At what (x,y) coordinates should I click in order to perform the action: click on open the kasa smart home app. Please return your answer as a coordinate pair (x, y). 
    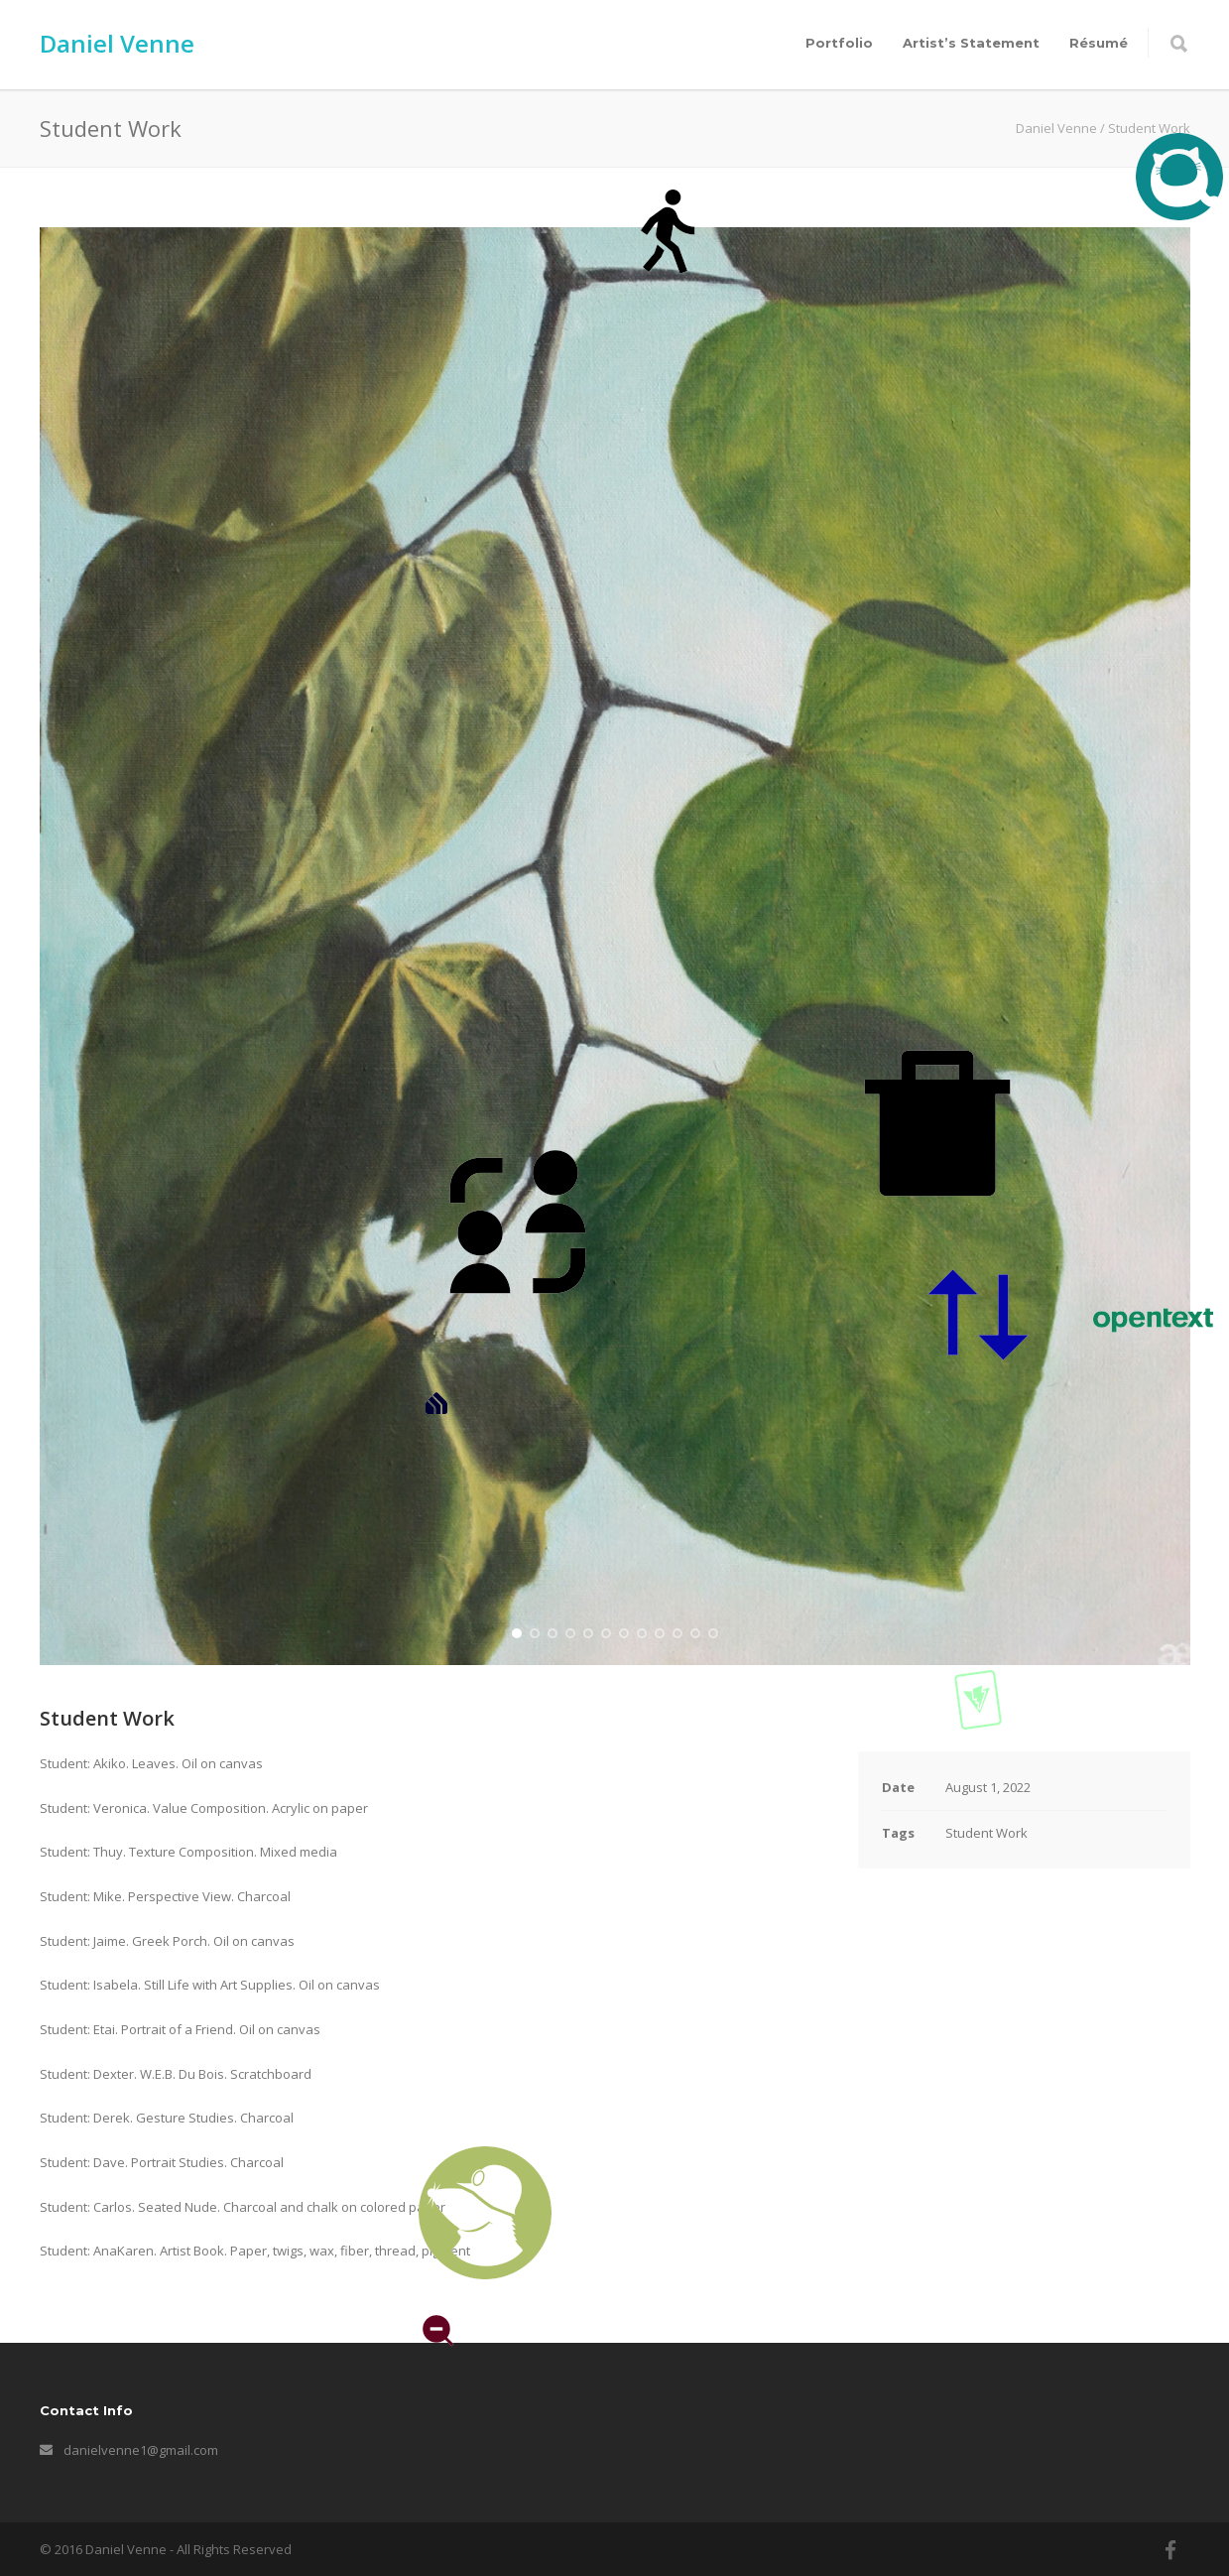
    Looking at the image, I should click on (436, 1403).